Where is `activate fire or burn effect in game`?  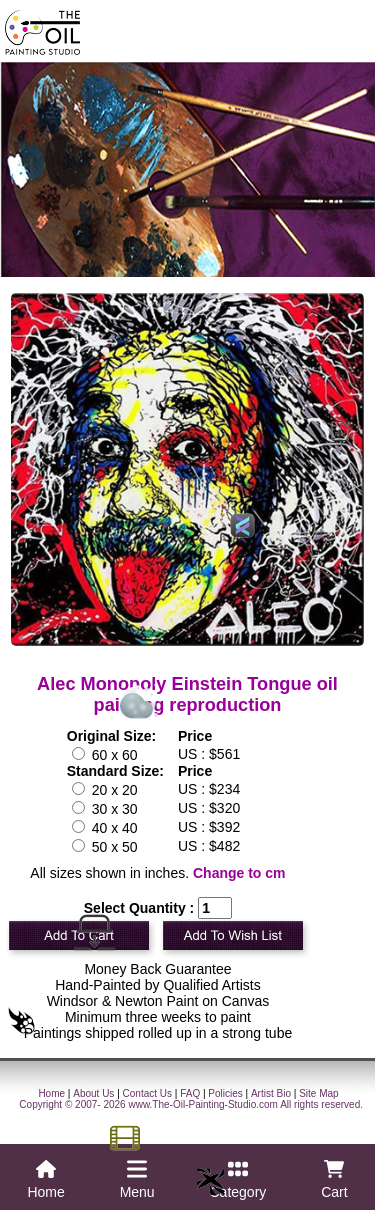 activate fire or burn effect in game is located at coordinates (21, 1020).